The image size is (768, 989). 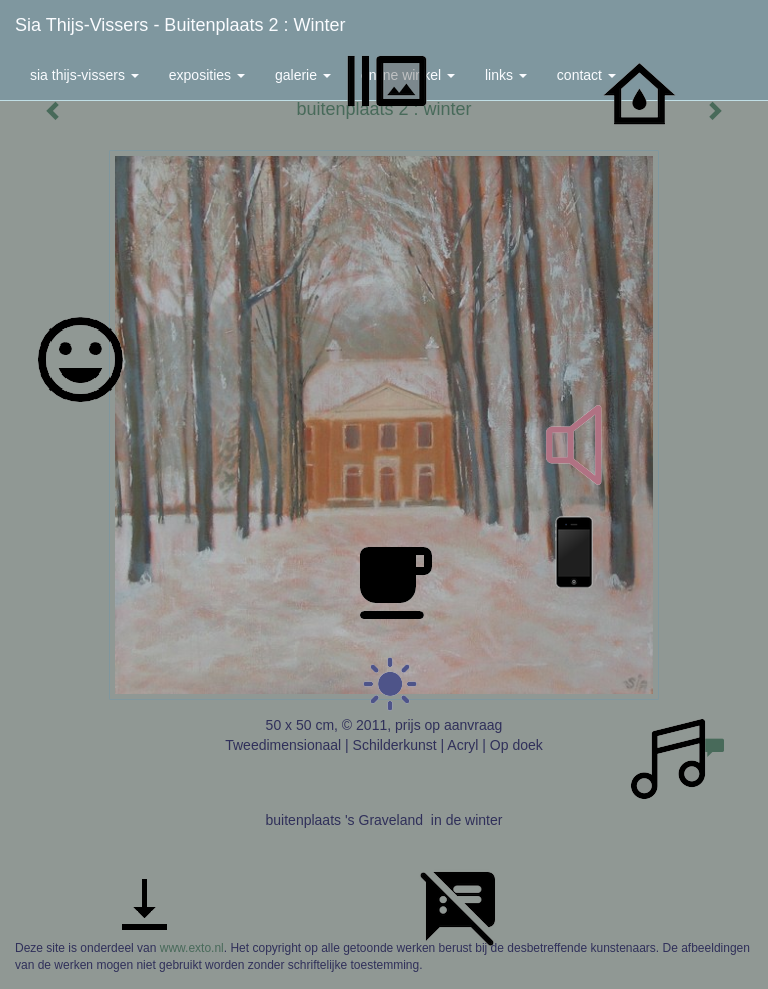 What do you see at coordinates (672, 760) in the screenshot?
I see `access music or audio library` at bounding box center [672, 760].